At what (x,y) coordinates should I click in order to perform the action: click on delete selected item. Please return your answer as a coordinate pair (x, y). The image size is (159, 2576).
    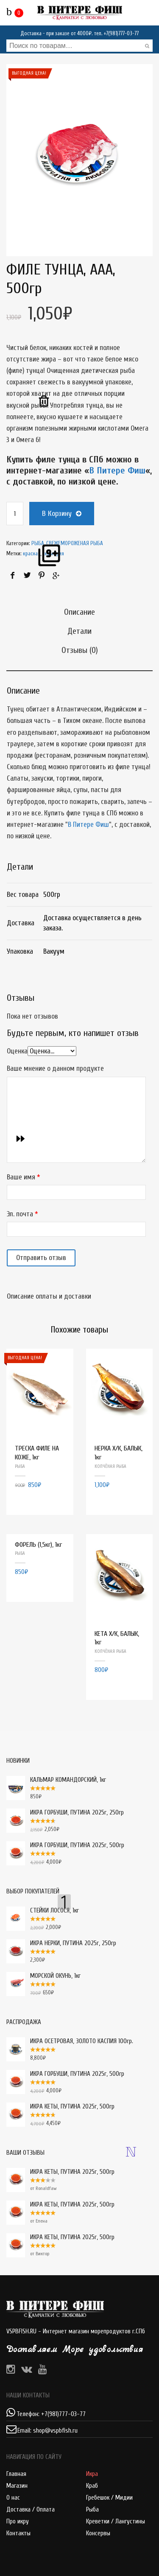
    Looking at the image, I should click on (44, 401).